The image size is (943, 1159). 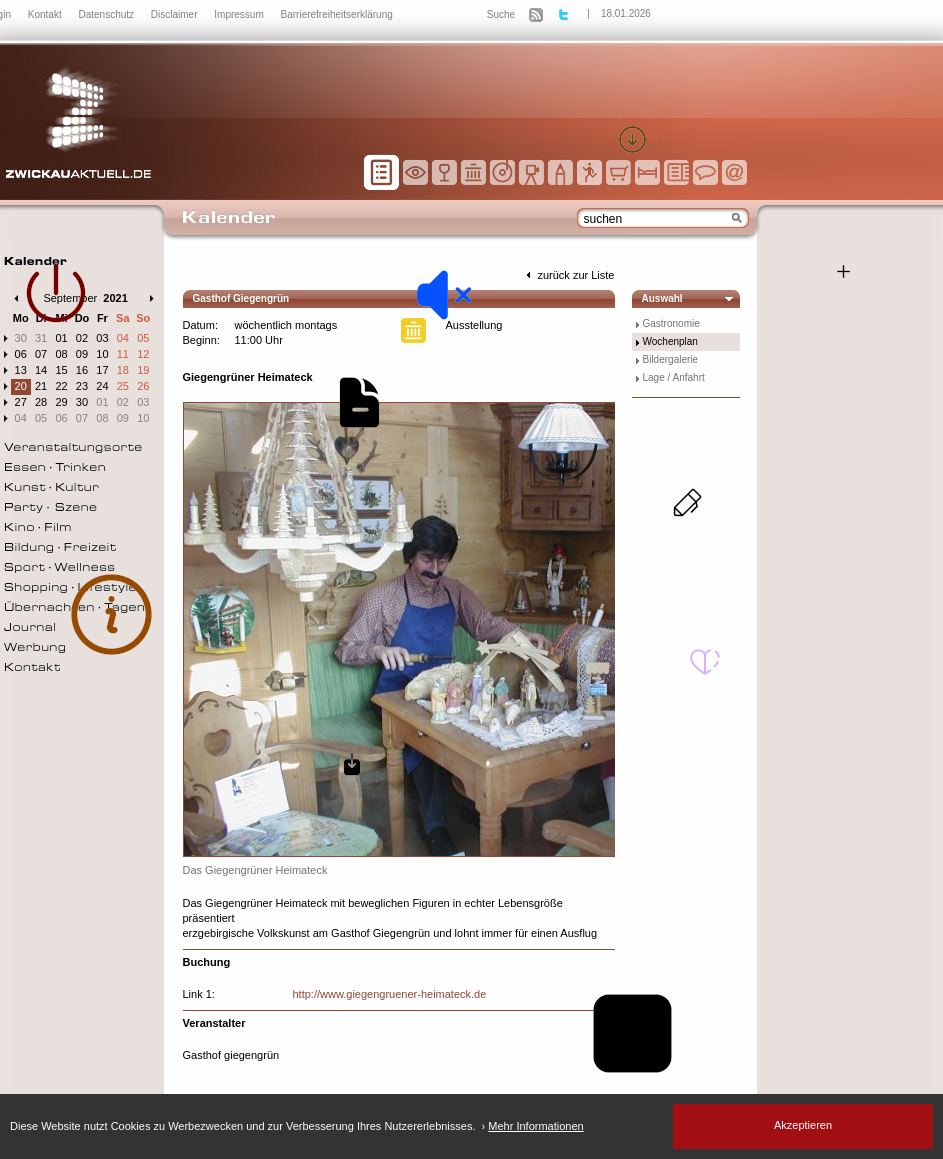 I want to click on indicates partial like or favorite status, so click(x=705, y=661).